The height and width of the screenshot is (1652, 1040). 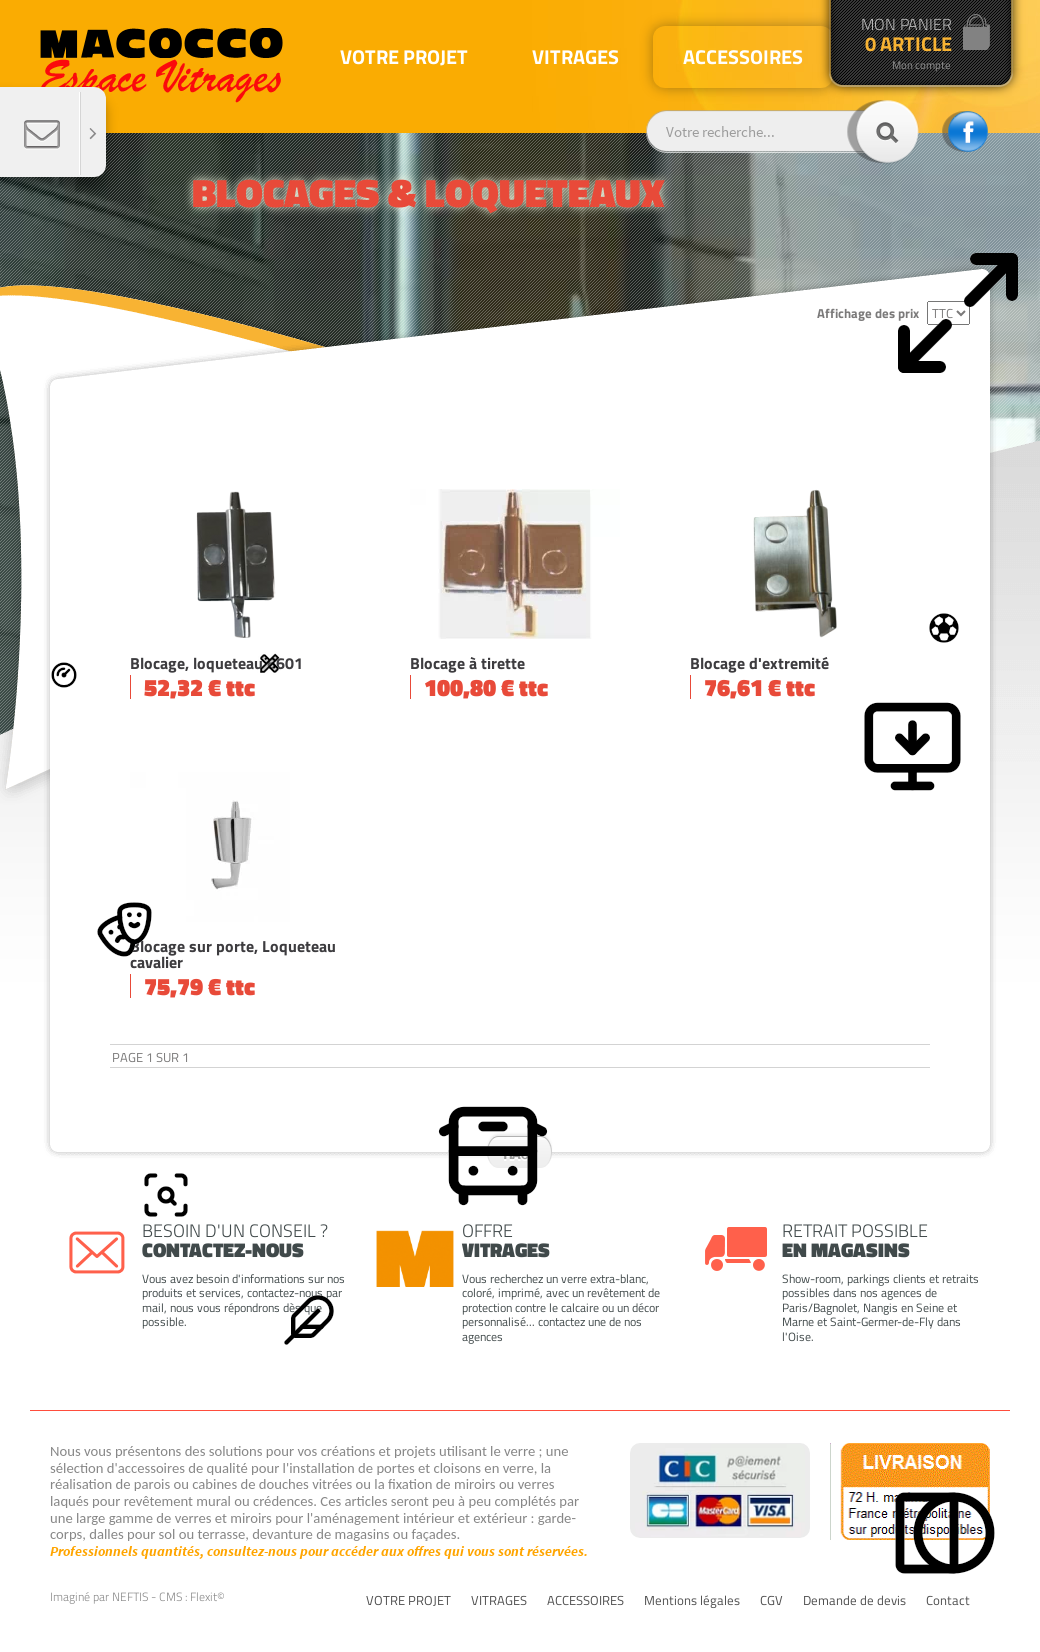 I want to click on download to computer, so click(x=912, y=746).